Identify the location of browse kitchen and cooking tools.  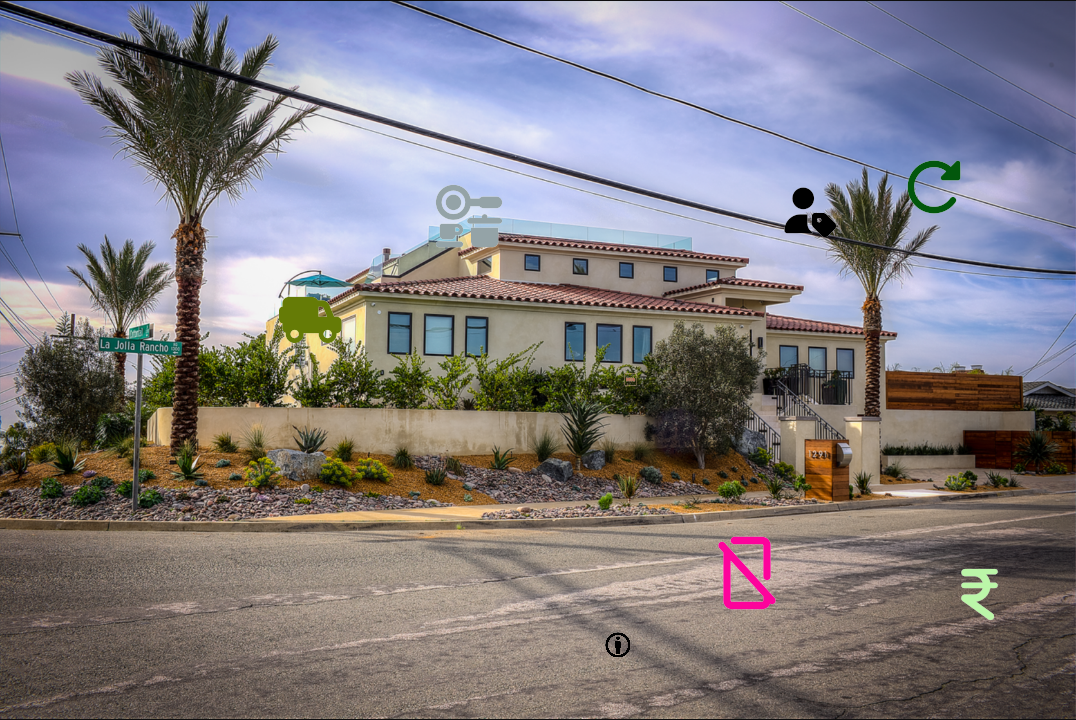
(471, 216).